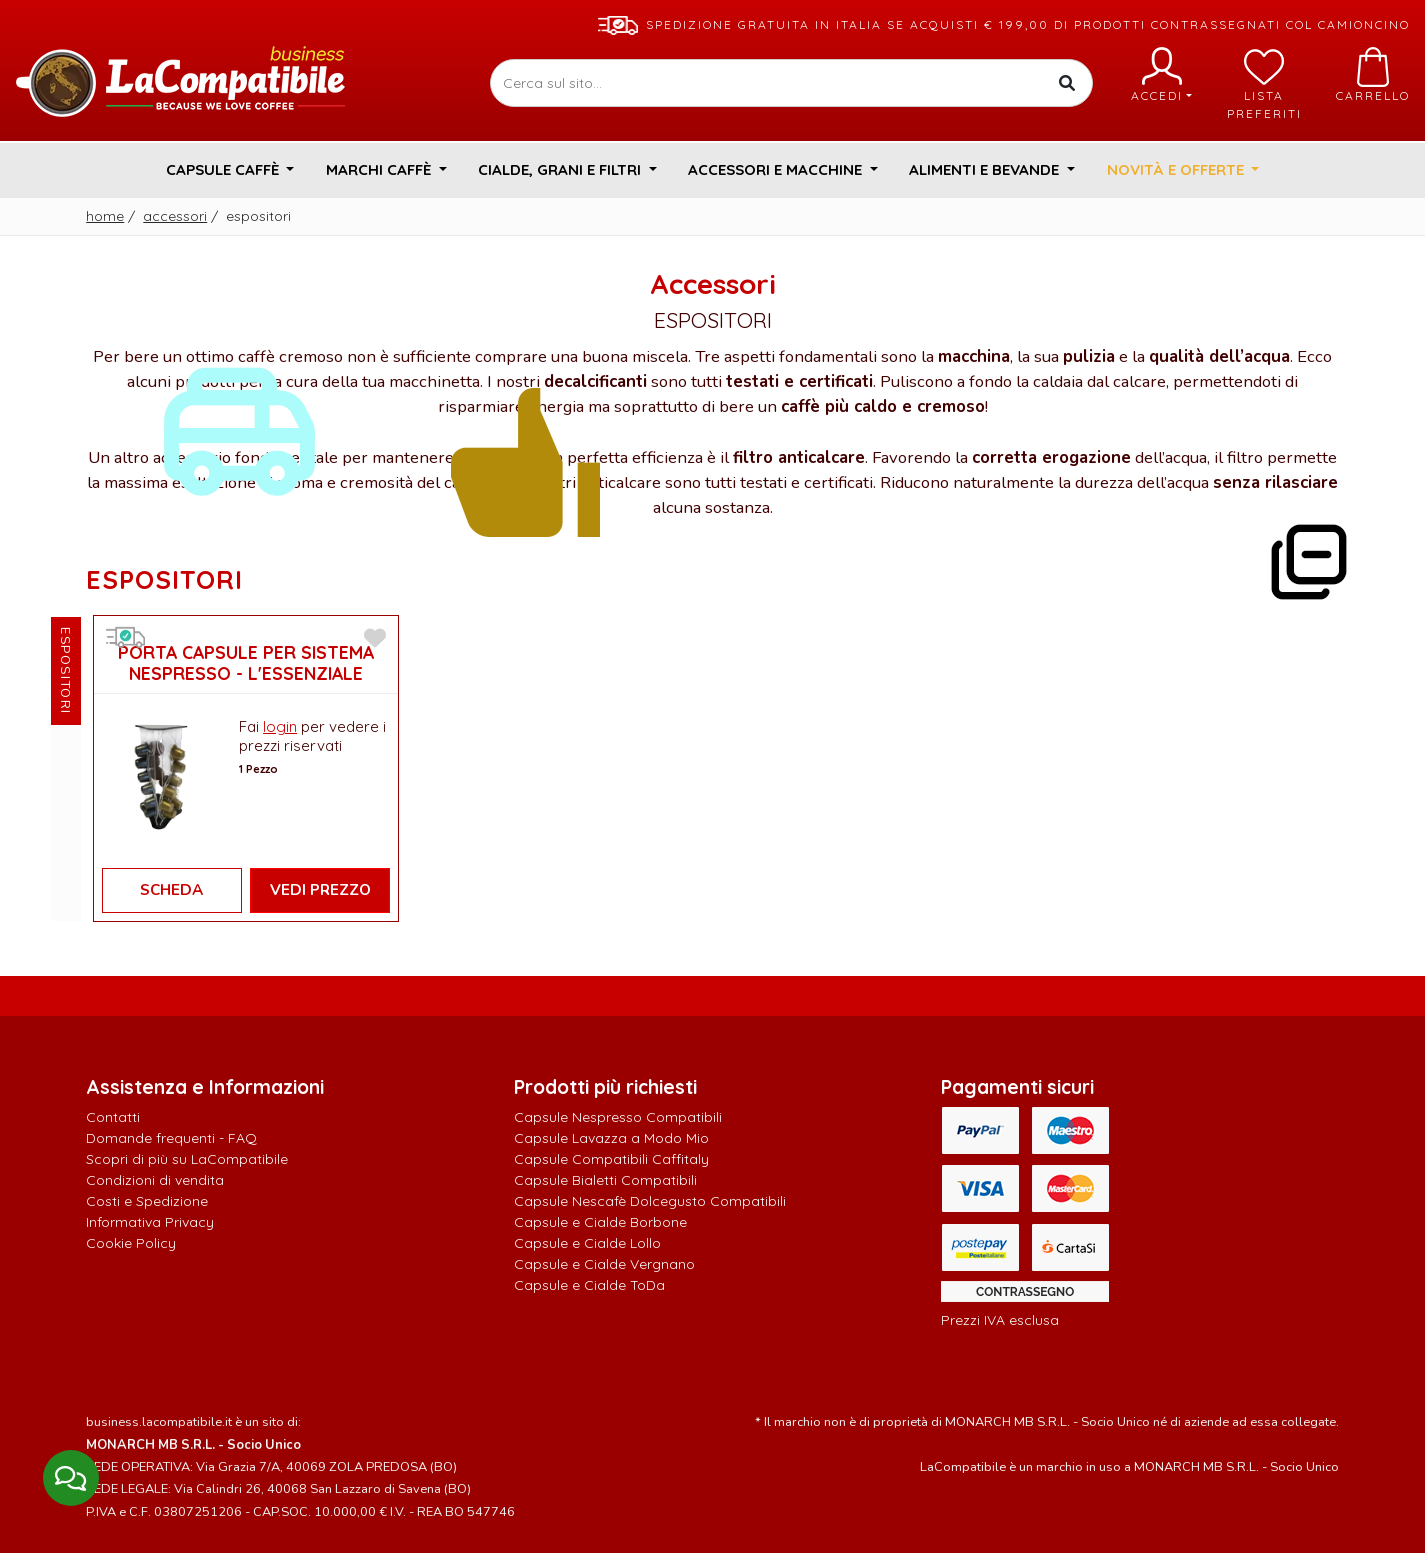 The height and width of the screenshot is (1553, 1425). Describe the element at coordinates (239, 435) in the screenshot. I see `browse RV or camper van rentals` at that location.